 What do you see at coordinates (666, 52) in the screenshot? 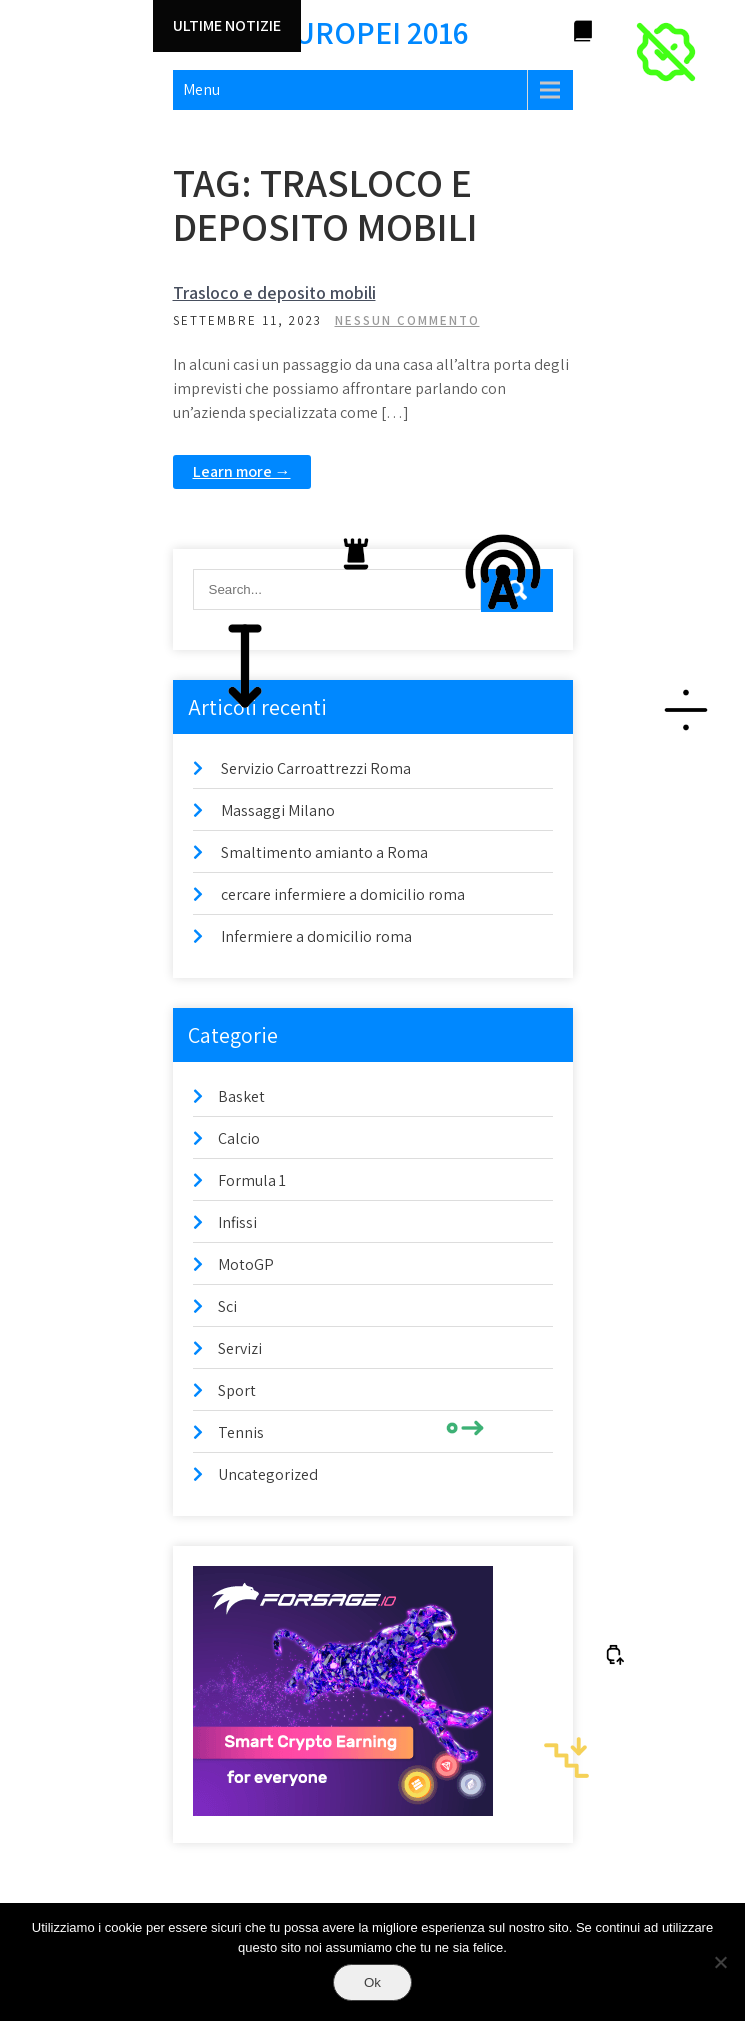
I see `discount or promotion unavailable` at bounding box center [666, 52].